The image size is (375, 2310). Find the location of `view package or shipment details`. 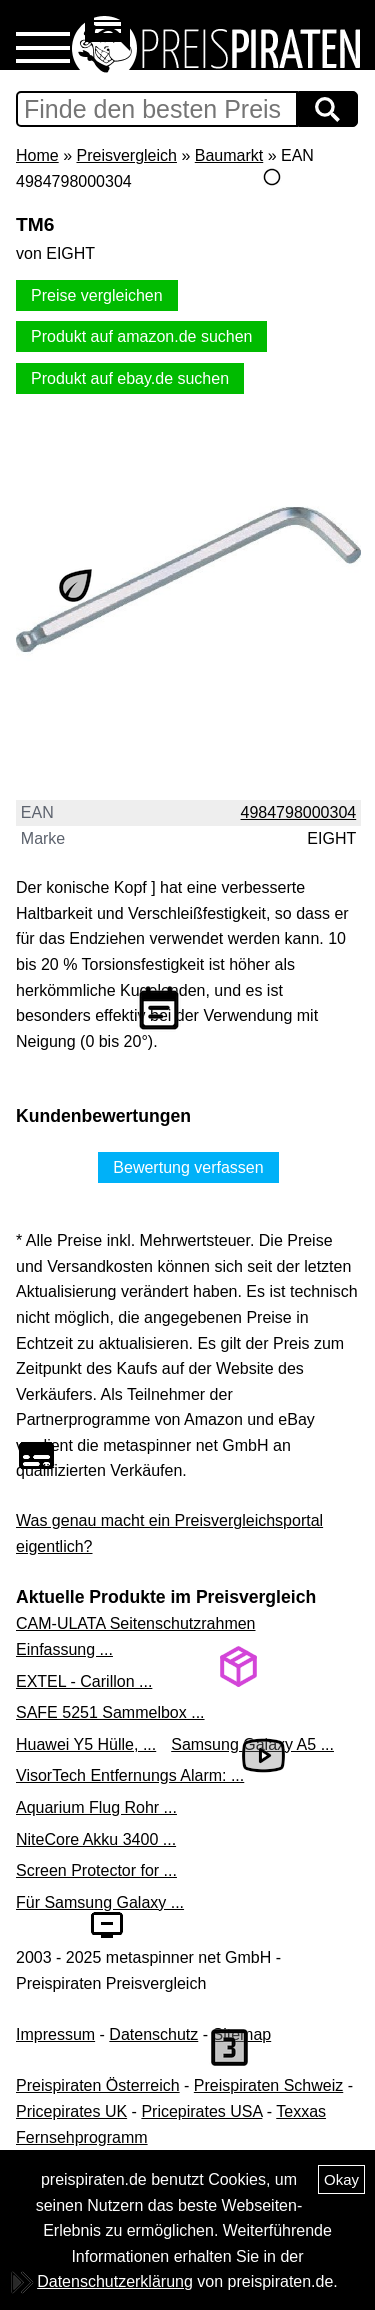

view package or shipment details is located at coordinates (238, 1666).